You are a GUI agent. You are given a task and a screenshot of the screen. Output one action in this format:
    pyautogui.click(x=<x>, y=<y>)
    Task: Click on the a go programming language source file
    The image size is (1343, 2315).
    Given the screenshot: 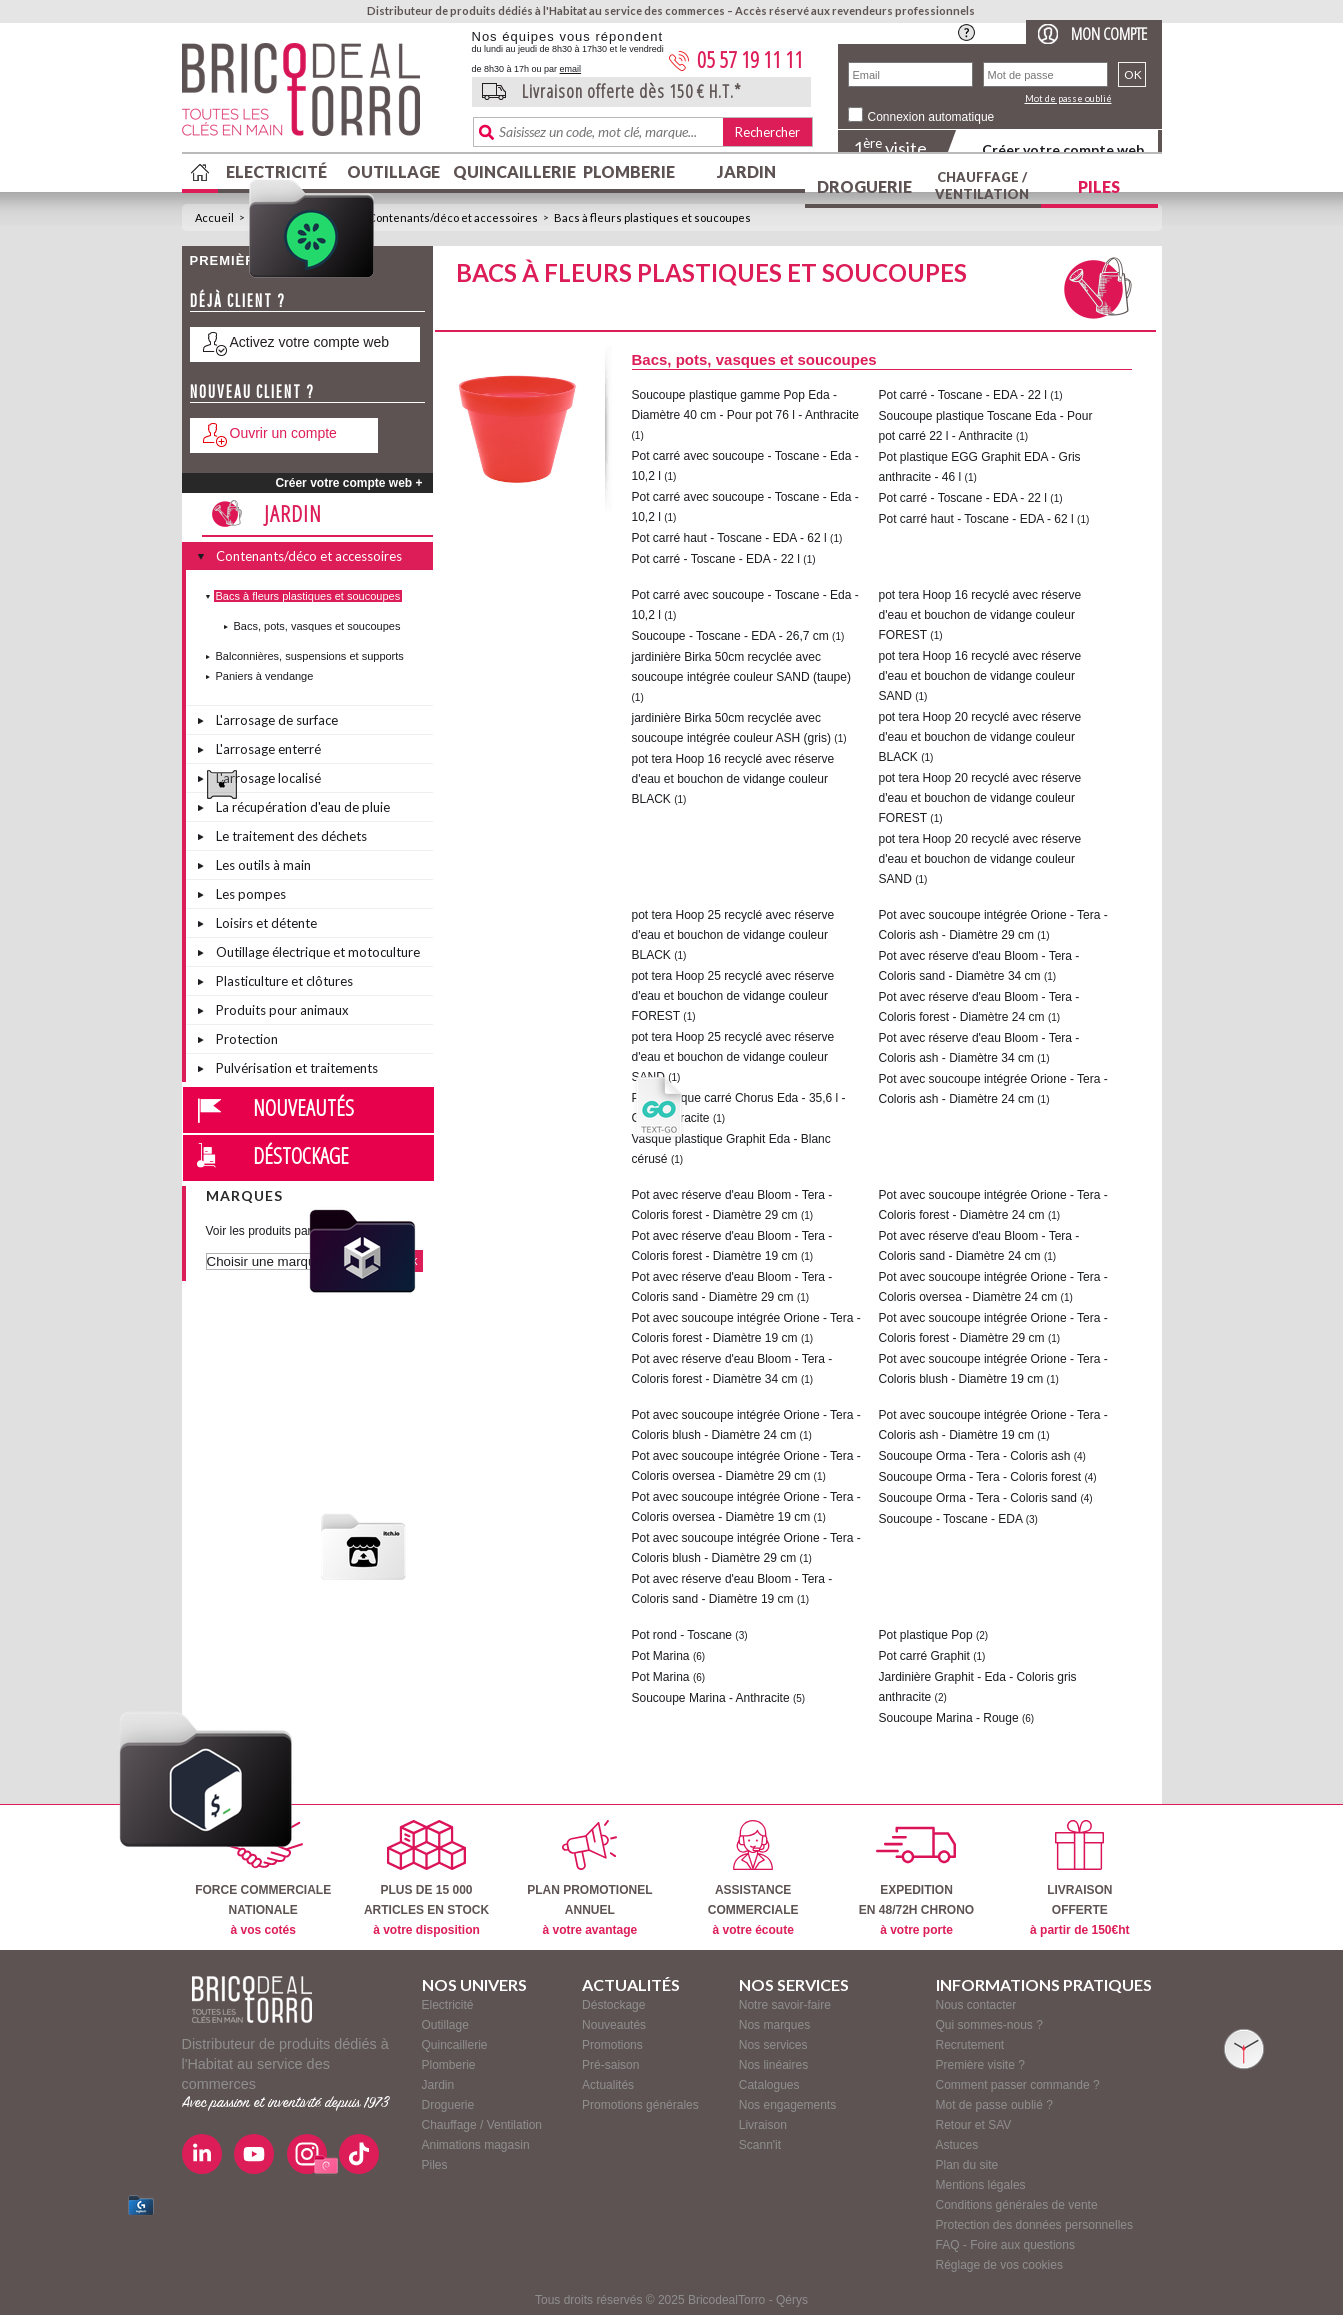 What is the action you would take?
    pyautogui.click(x=659, y=1108)
    